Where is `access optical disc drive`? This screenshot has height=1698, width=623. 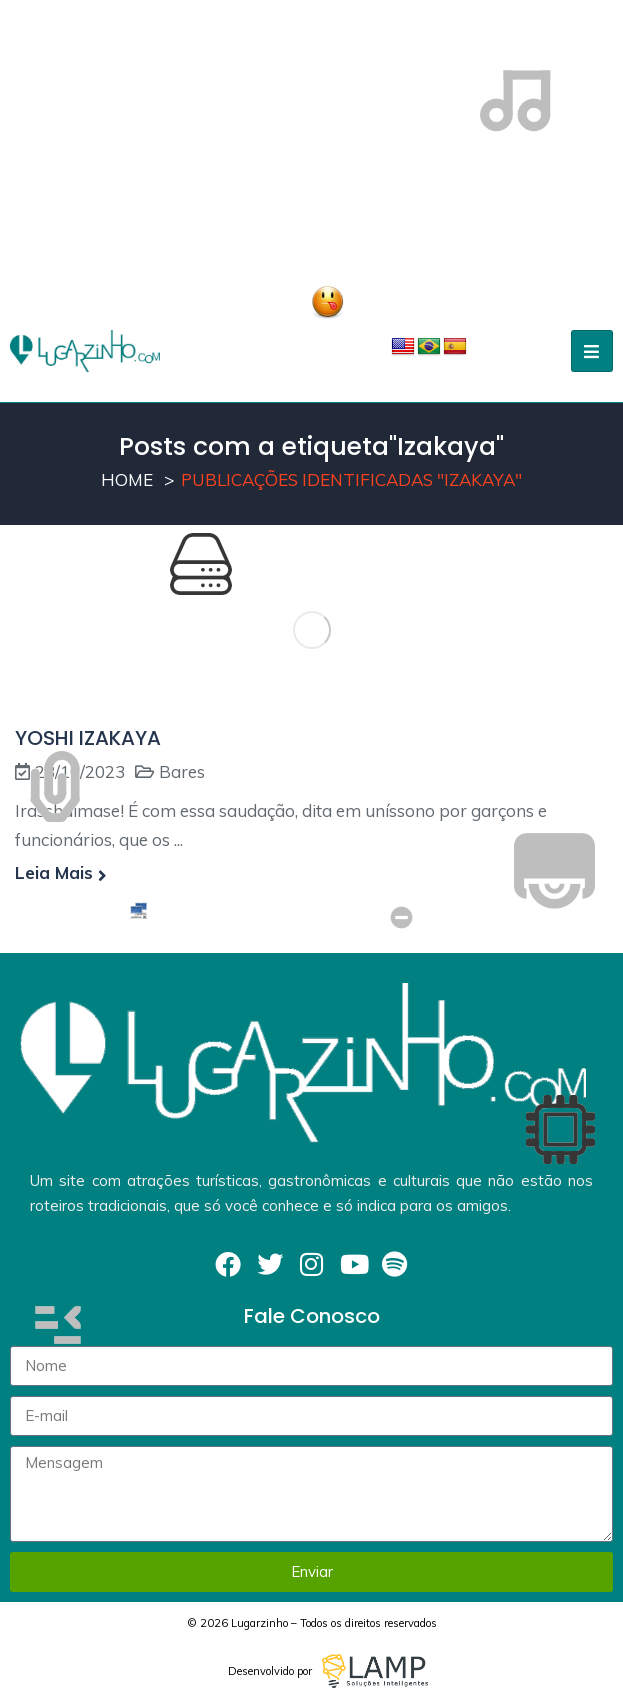 access optical disc drive is located at coordinates (554, 868).